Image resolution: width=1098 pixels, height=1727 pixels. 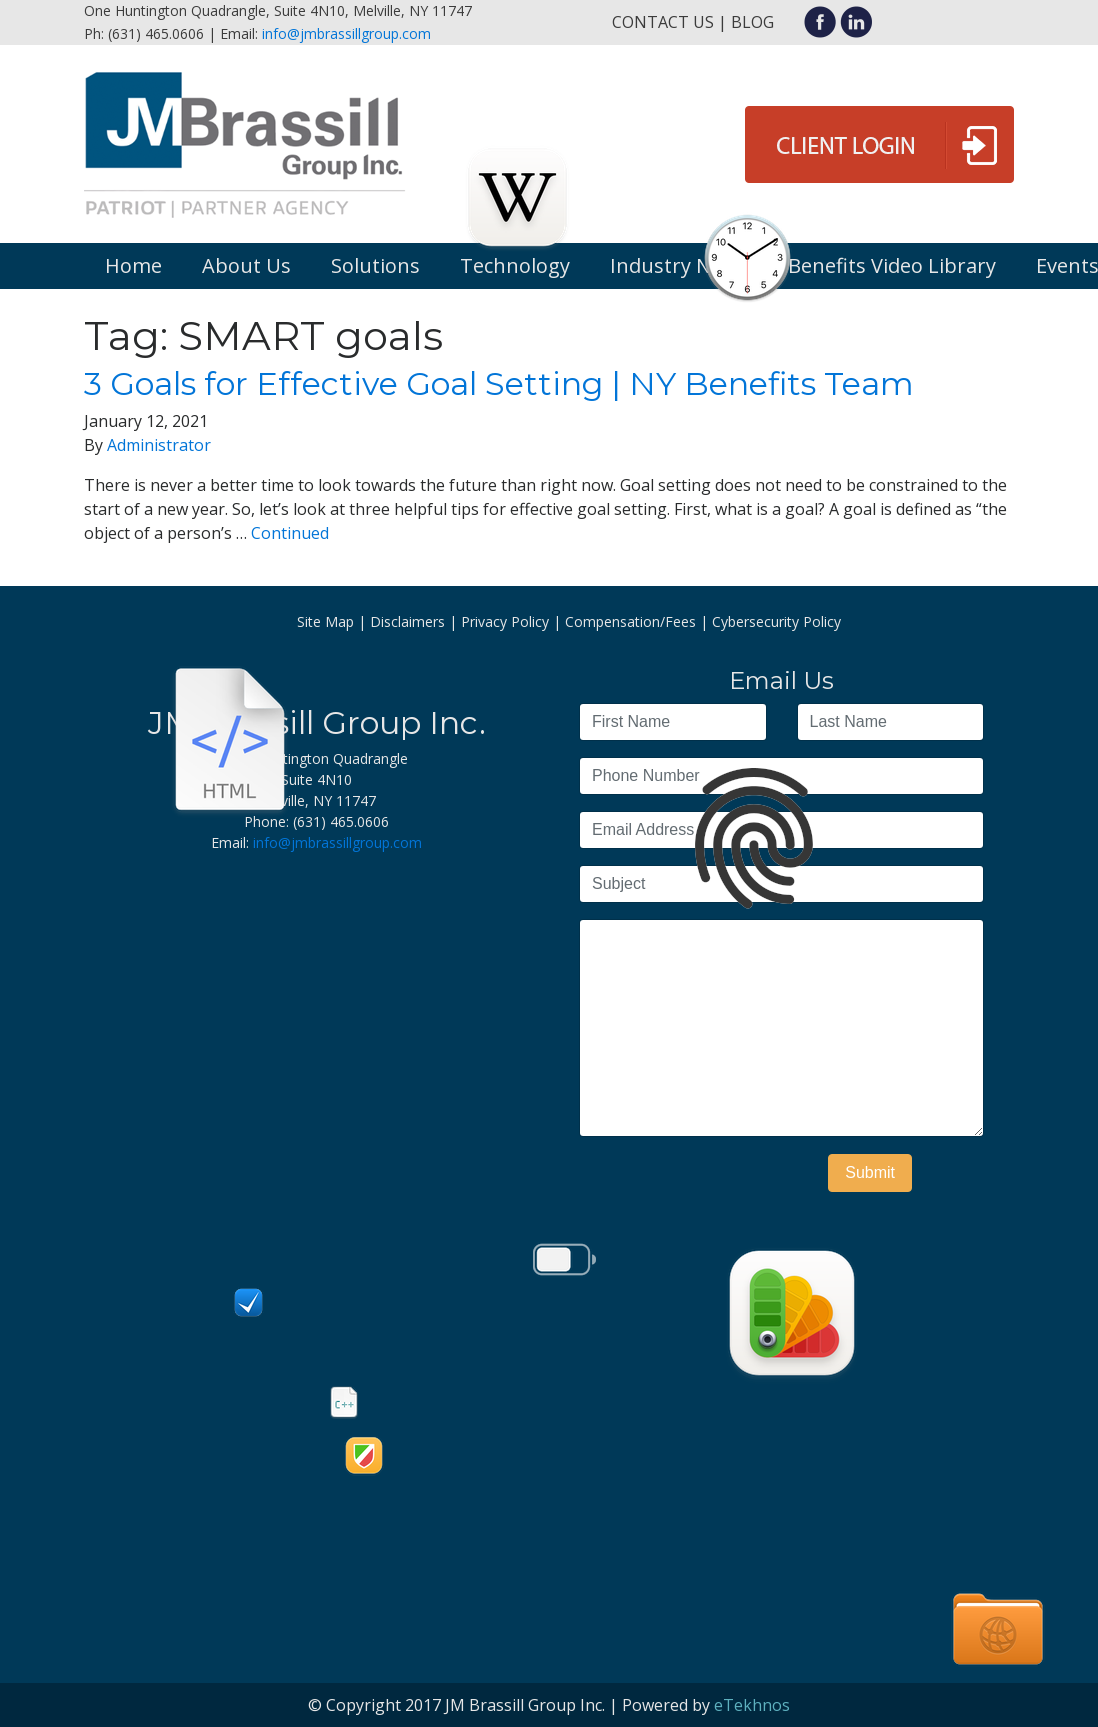 I want to click on a C++ source code file, so click(x=344, y=1402).